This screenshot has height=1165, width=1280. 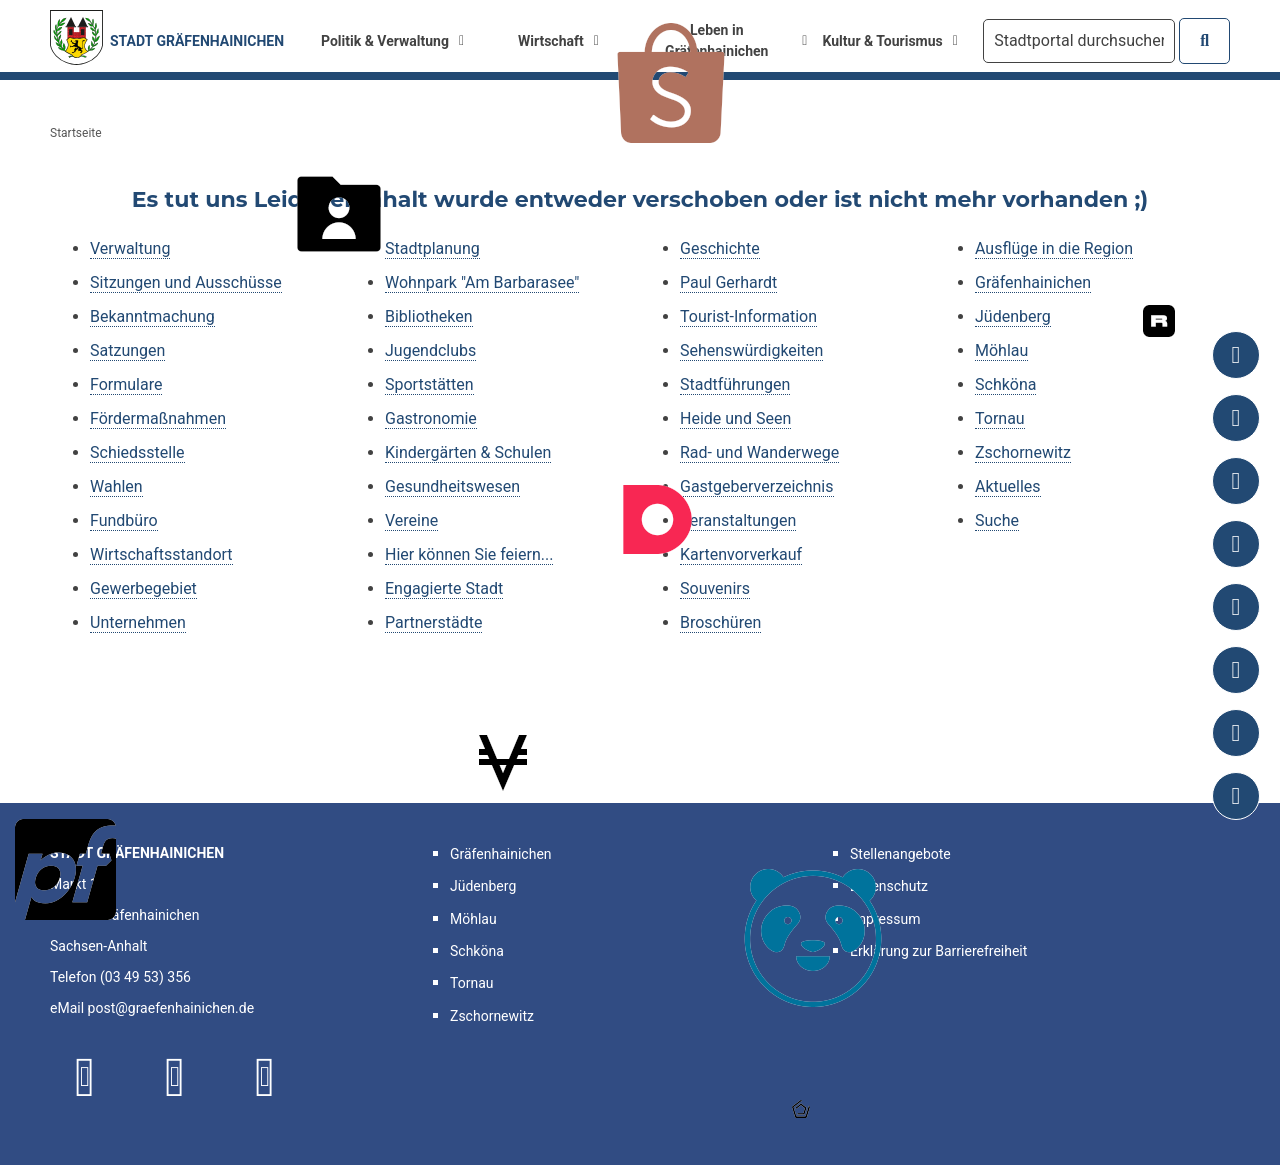 I want to click on geode geometry dash mod loader logo, so click(x=801, y=1109).